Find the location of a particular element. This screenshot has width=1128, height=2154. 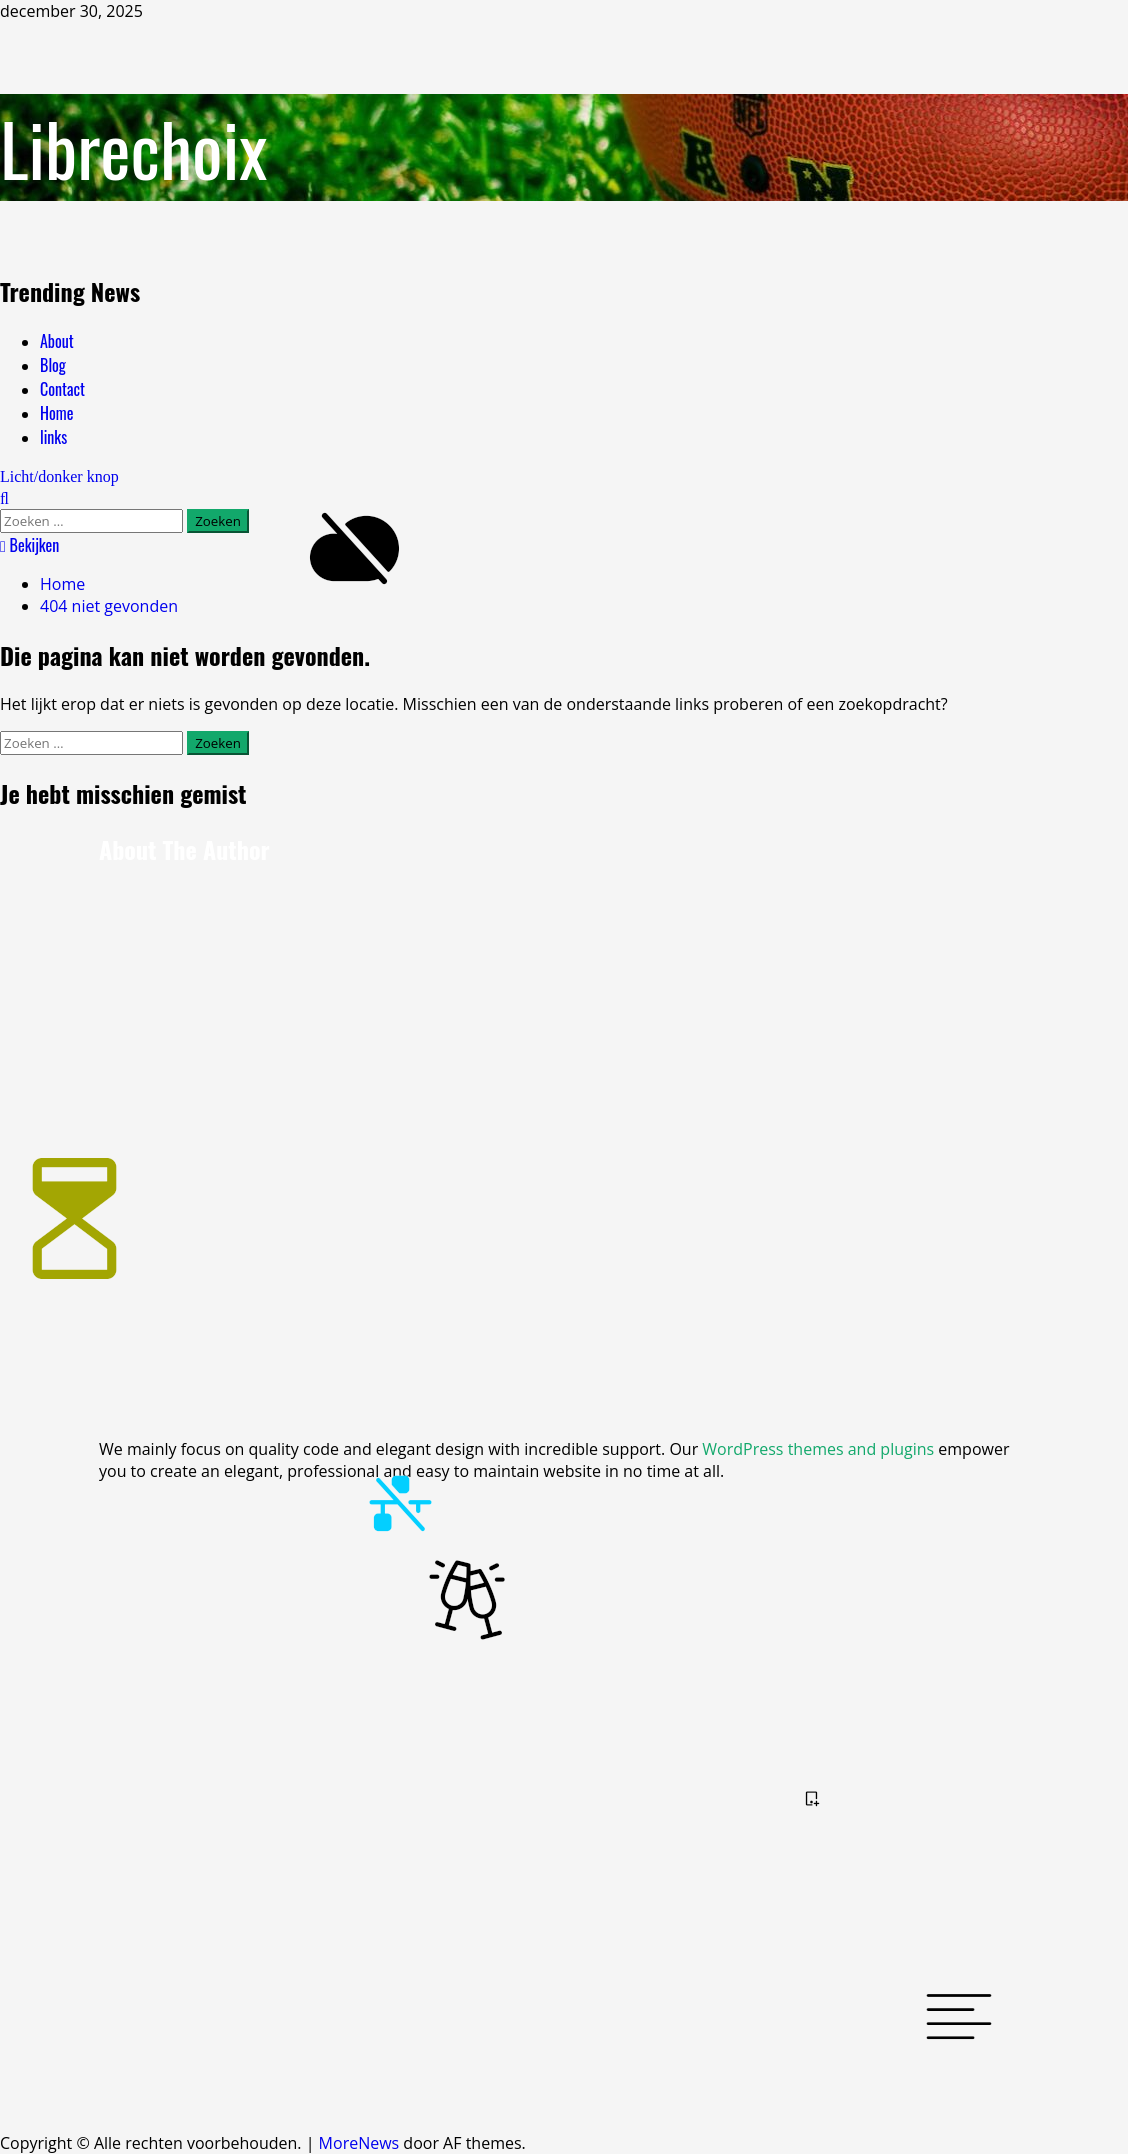

add a new tablet device is located at coordinates (811, 1798).